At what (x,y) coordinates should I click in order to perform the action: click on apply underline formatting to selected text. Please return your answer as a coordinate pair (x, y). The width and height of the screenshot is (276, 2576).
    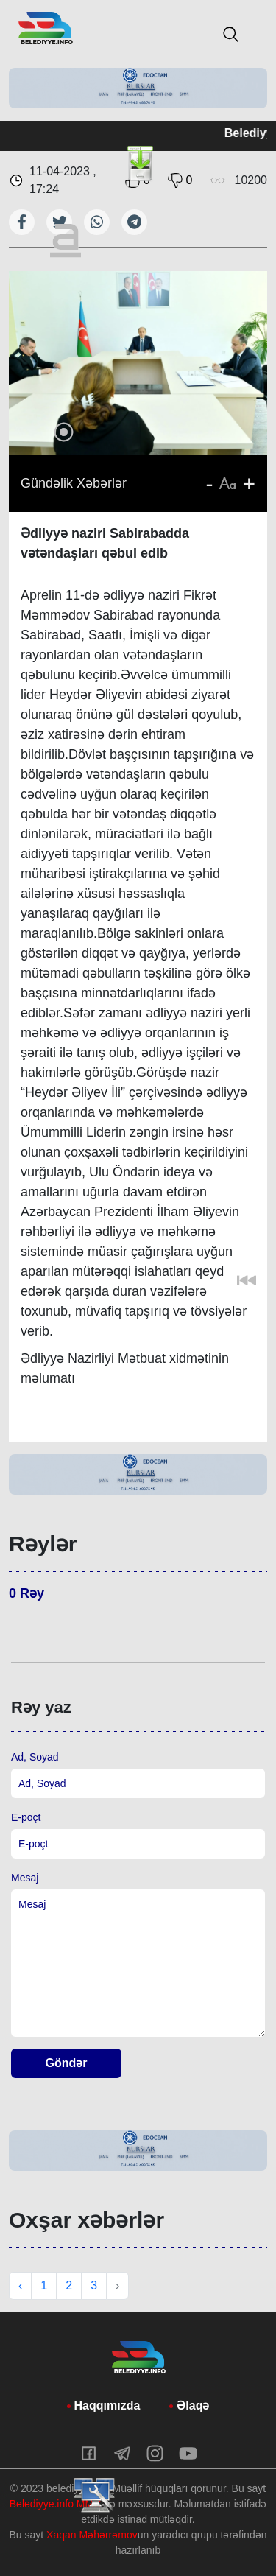
    Looking at the image, I should click on (66, 239).